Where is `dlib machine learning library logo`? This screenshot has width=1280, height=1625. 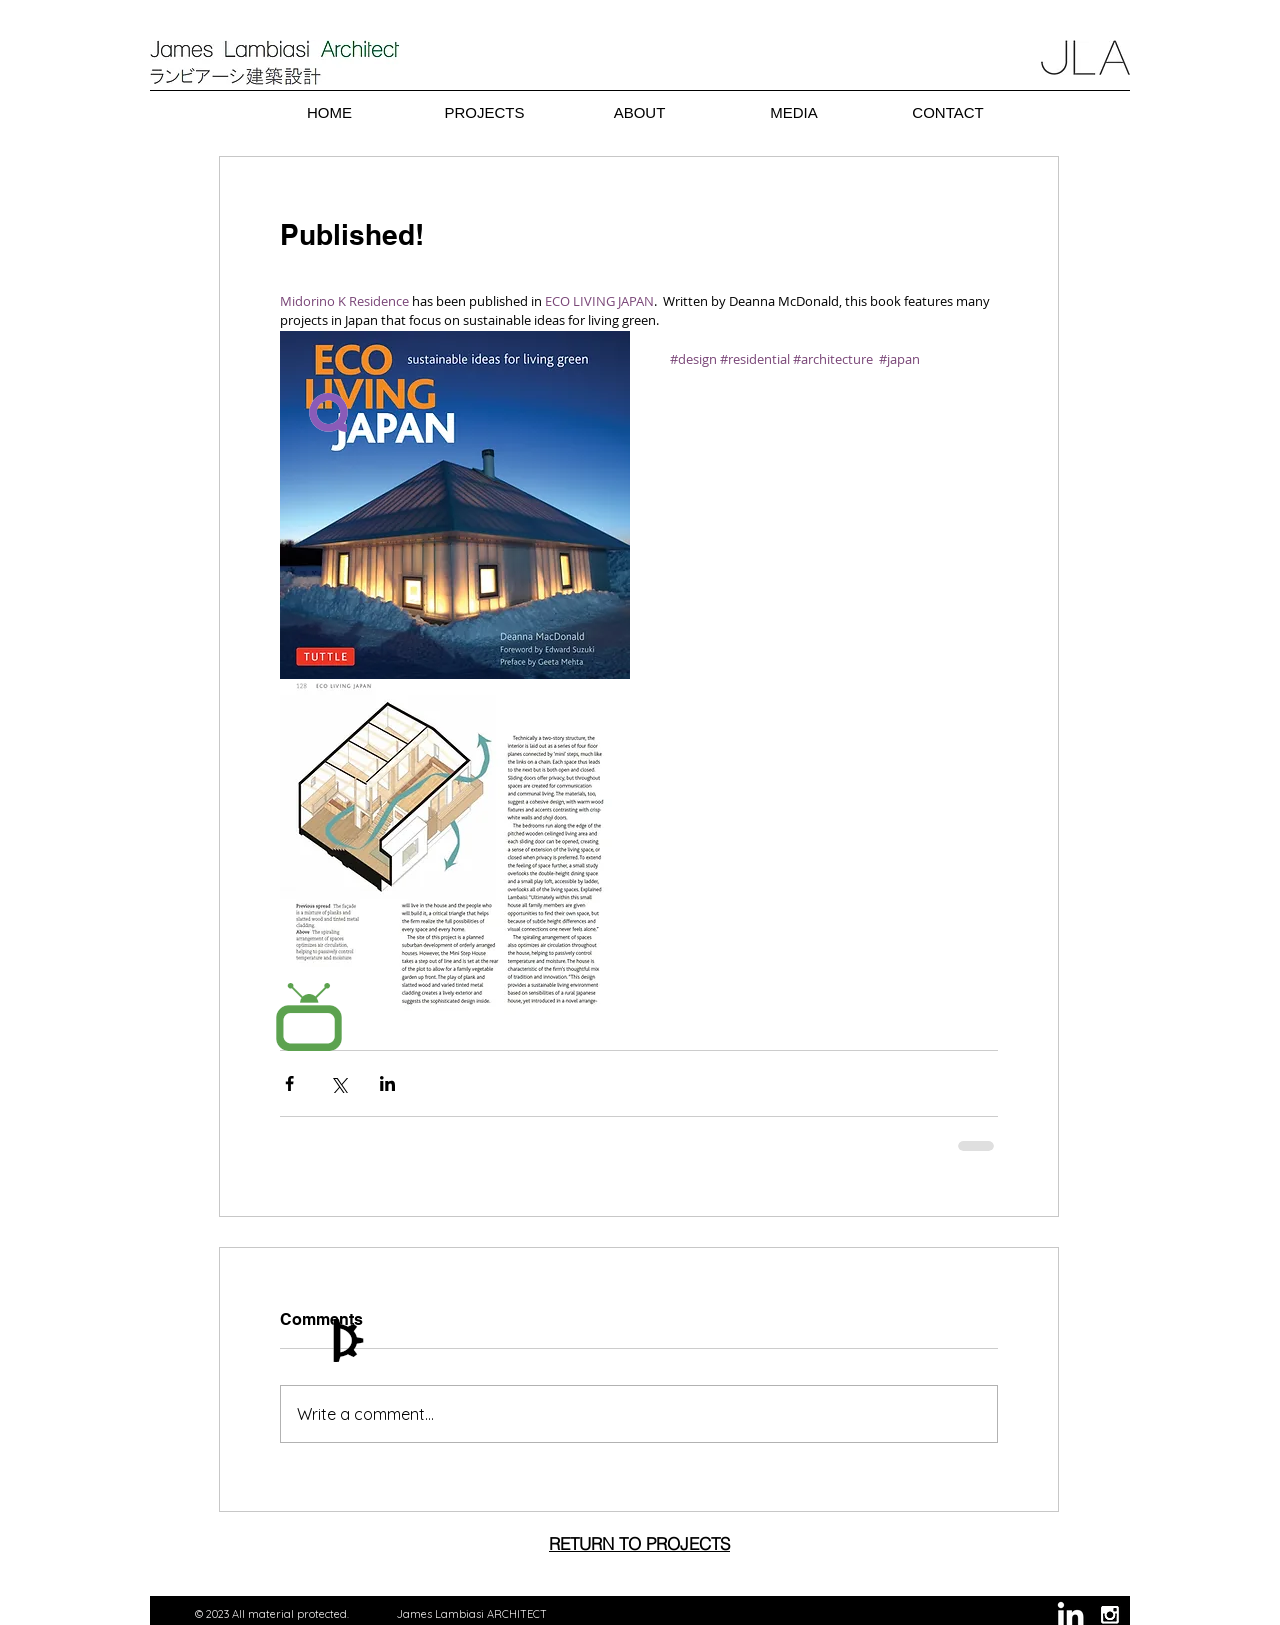
dlib machine learning library logo is located at coordinates (348, 1340).